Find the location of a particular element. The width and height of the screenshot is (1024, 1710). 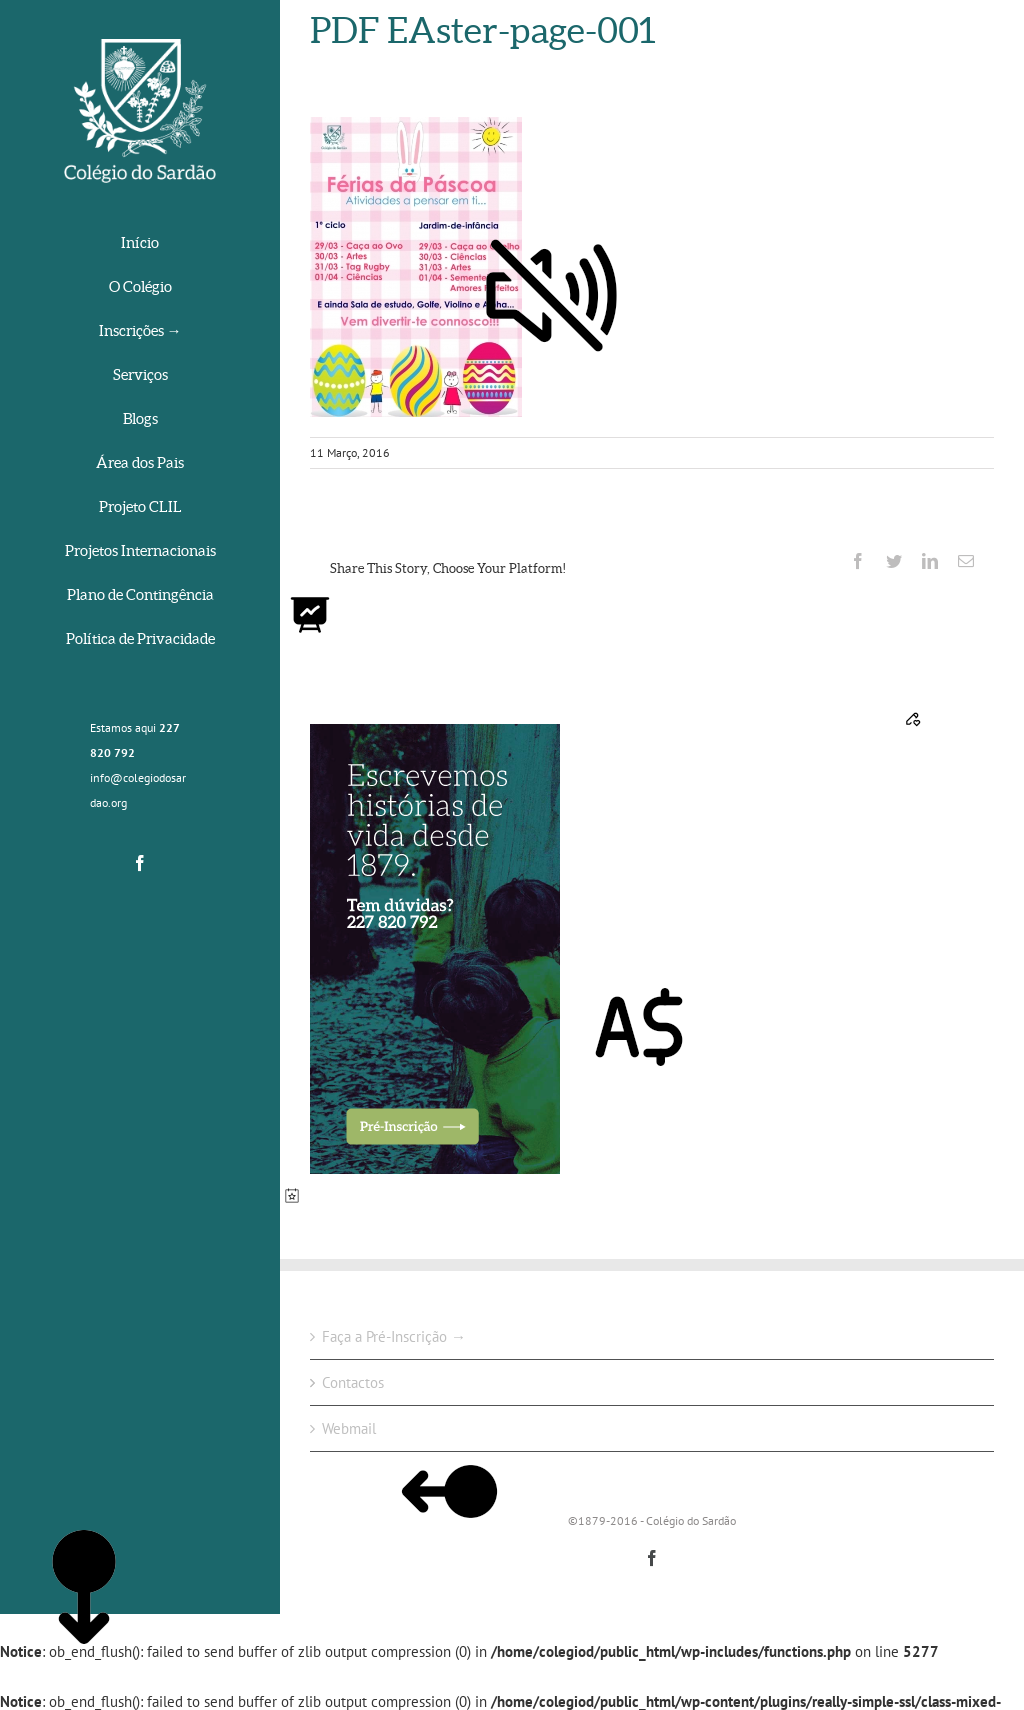

view favorite or starred events is located at coordinates (292, 1196).